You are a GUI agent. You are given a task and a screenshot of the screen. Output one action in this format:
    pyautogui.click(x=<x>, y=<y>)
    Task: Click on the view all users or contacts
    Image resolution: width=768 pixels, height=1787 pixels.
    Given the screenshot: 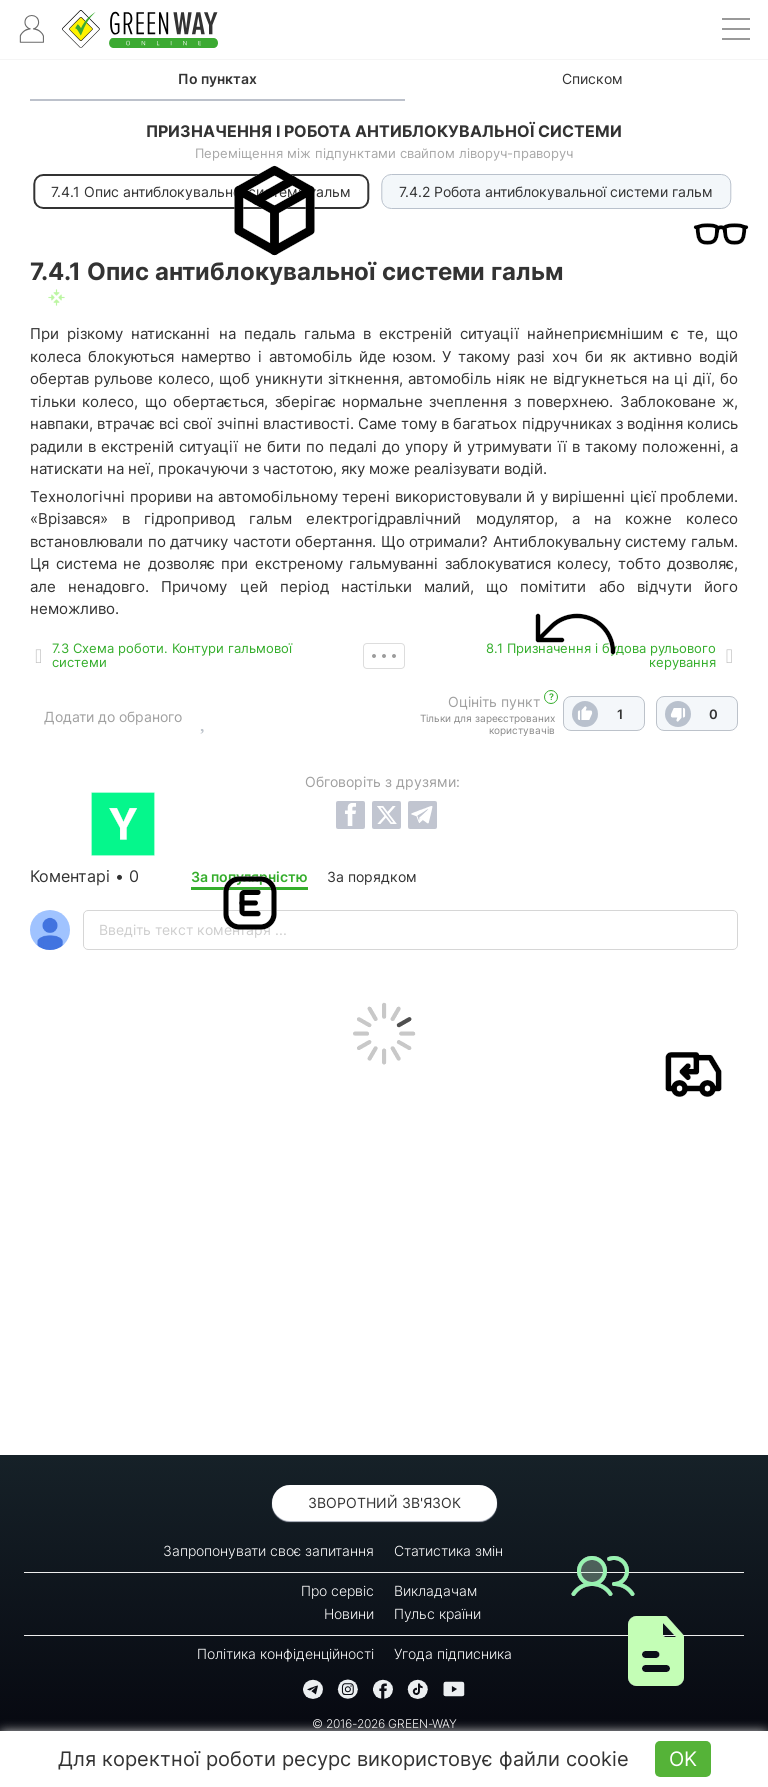 What is the action you would take?
    pyautogui.click(x=603, y=1576)
    